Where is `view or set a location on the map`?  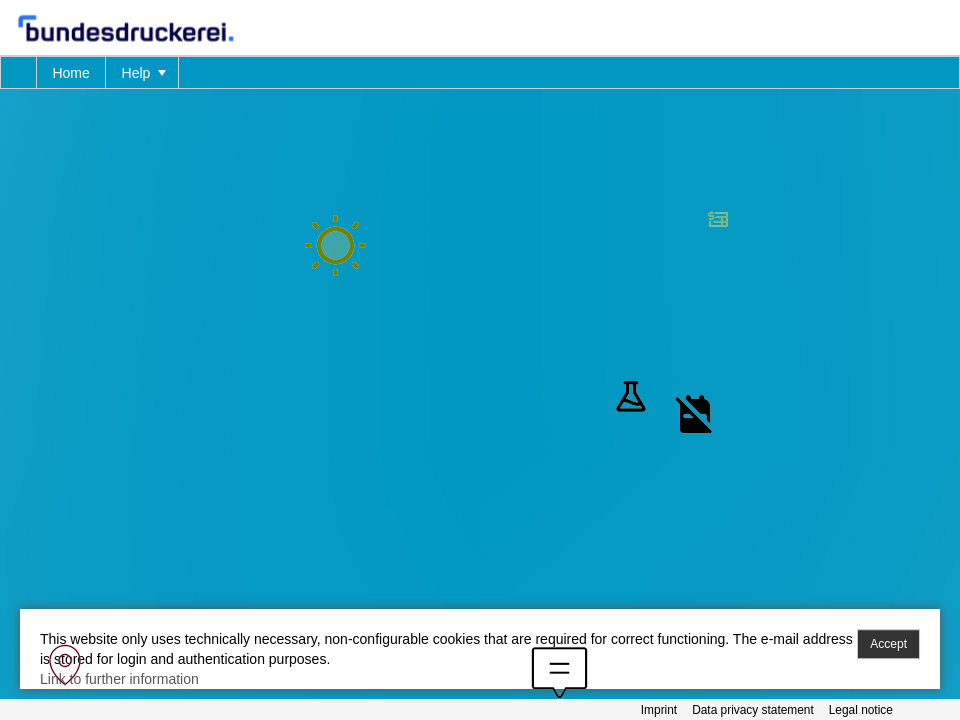
view or set a location on the map is located at coordinates (65, 665).